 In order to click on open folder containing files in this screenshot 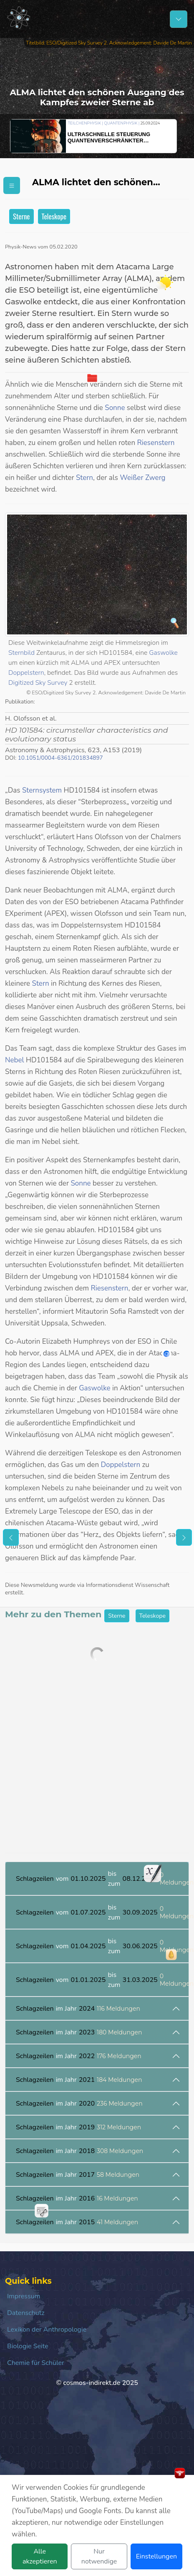, I will do `click(92, 378)`.